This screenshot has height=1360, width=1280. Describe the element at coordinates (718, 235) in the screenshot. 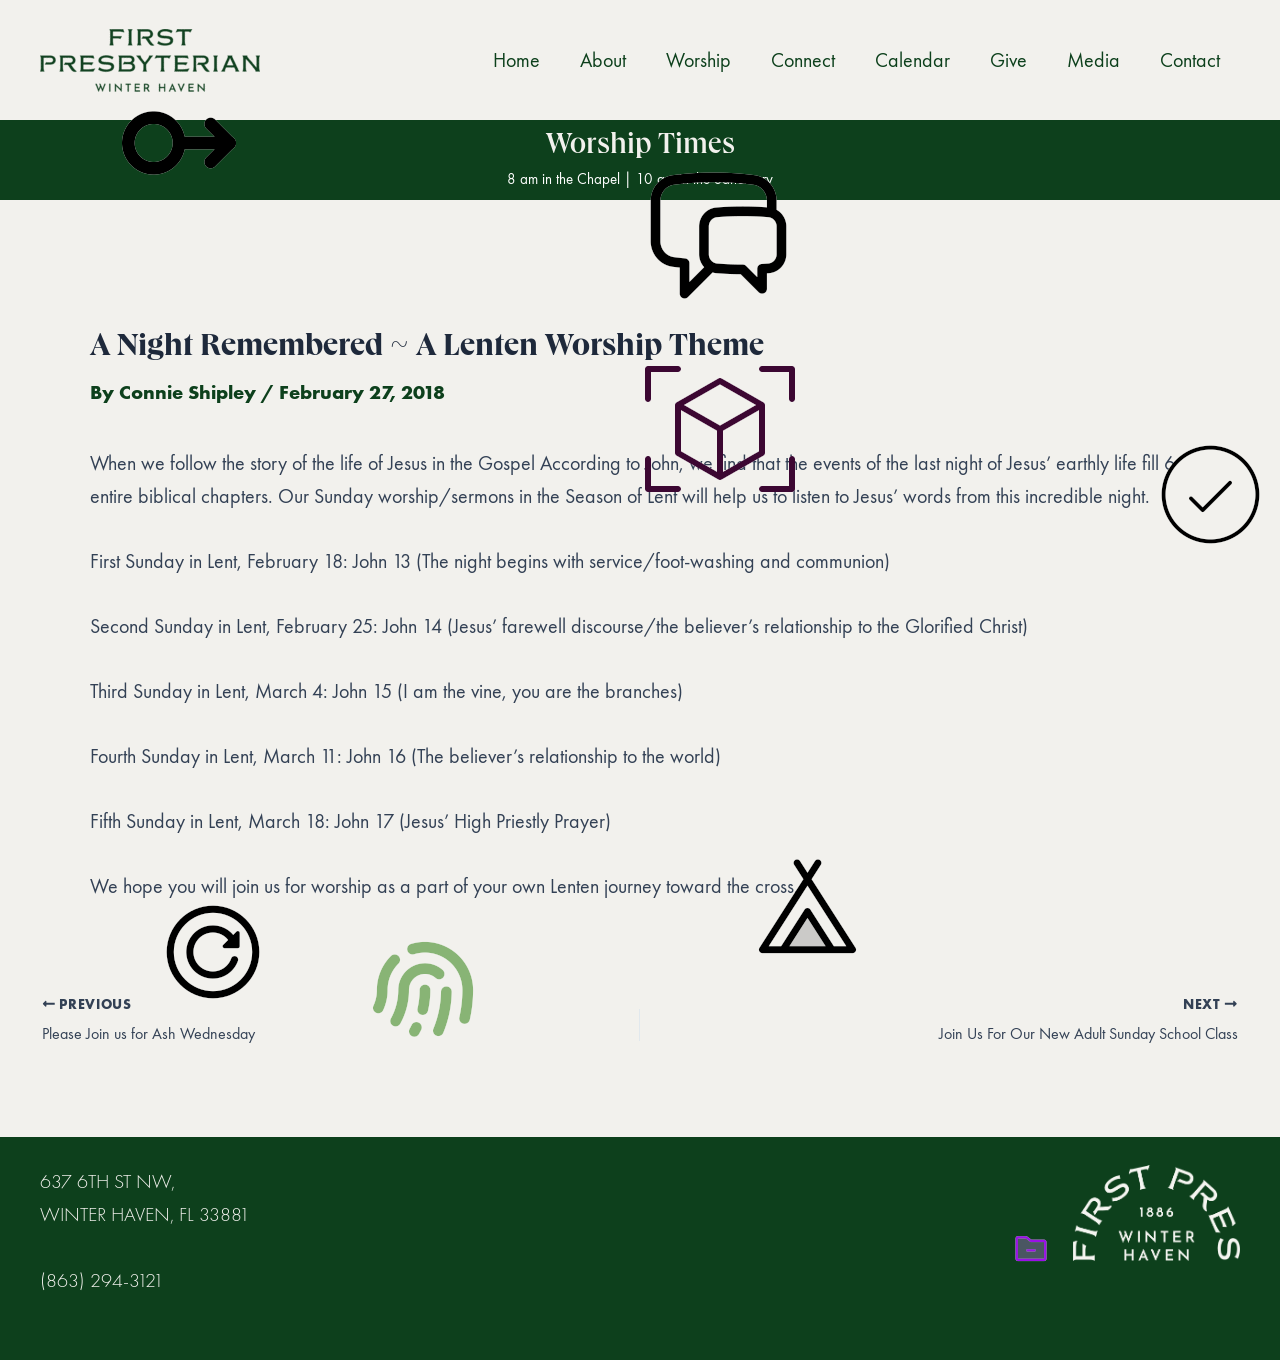

I see `open messaging or chat` at that location.